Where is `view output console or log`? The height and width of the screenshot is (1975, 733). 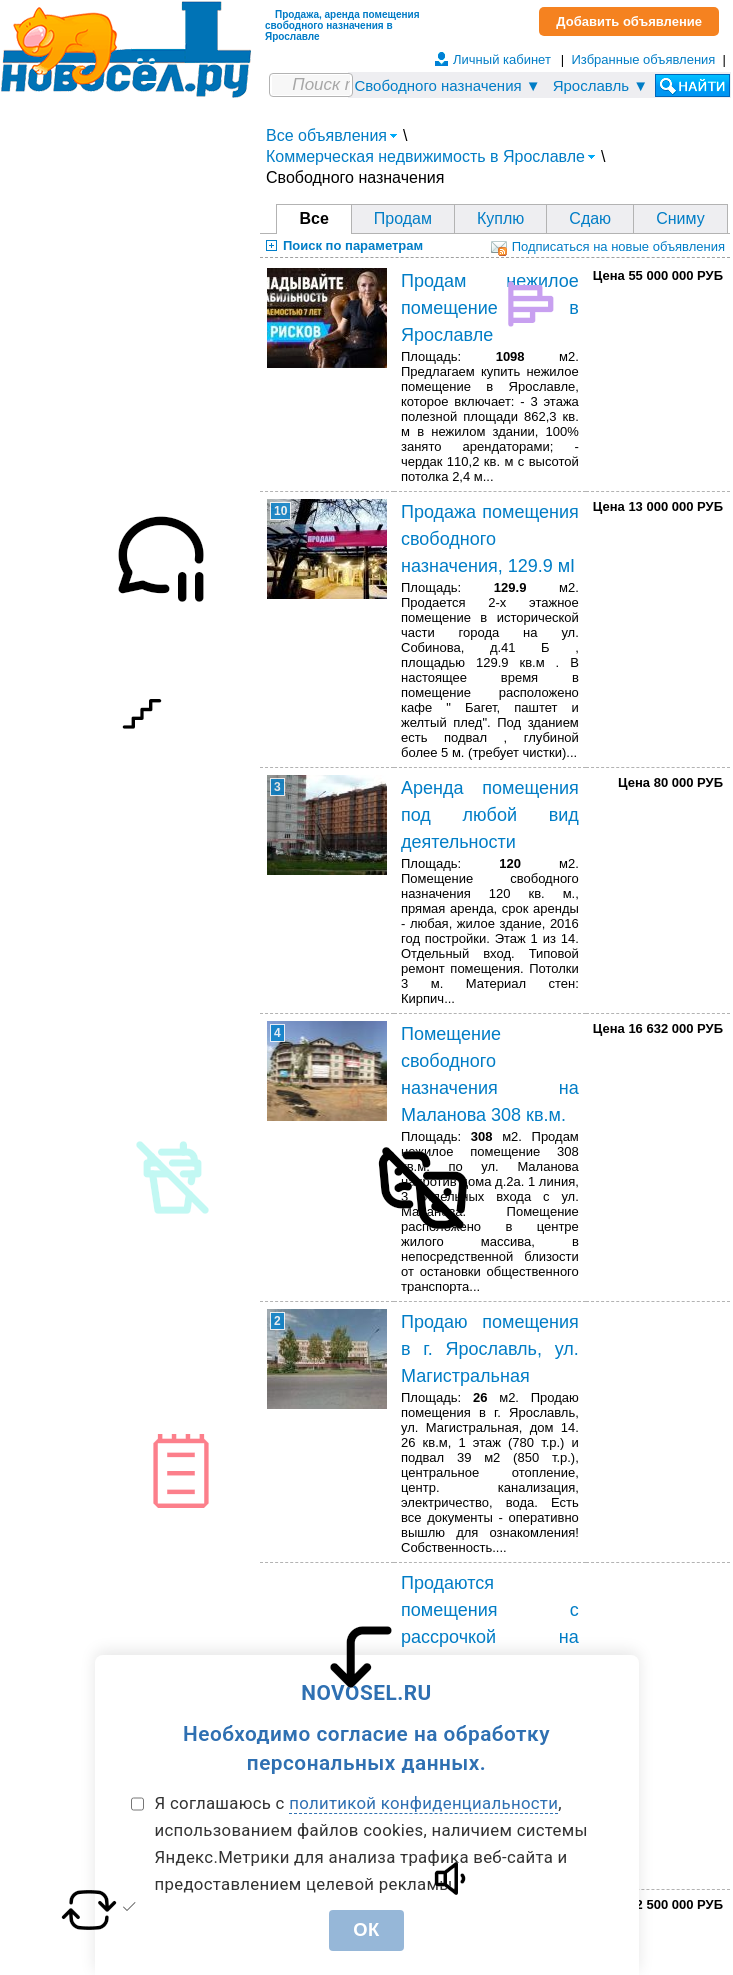
view output console or log is located at coordinates (181, 1471).